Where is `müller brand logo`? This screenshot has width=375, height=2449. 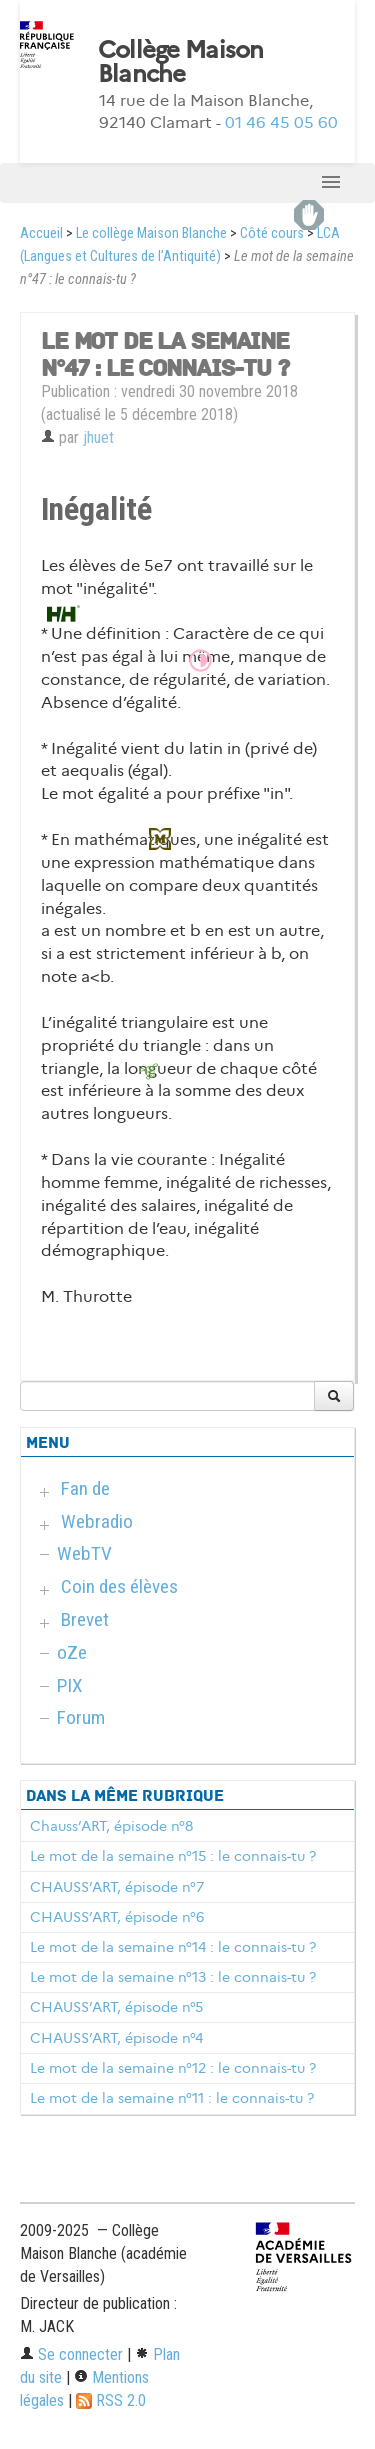 müller brand logo is located at coordinates (160, 839).